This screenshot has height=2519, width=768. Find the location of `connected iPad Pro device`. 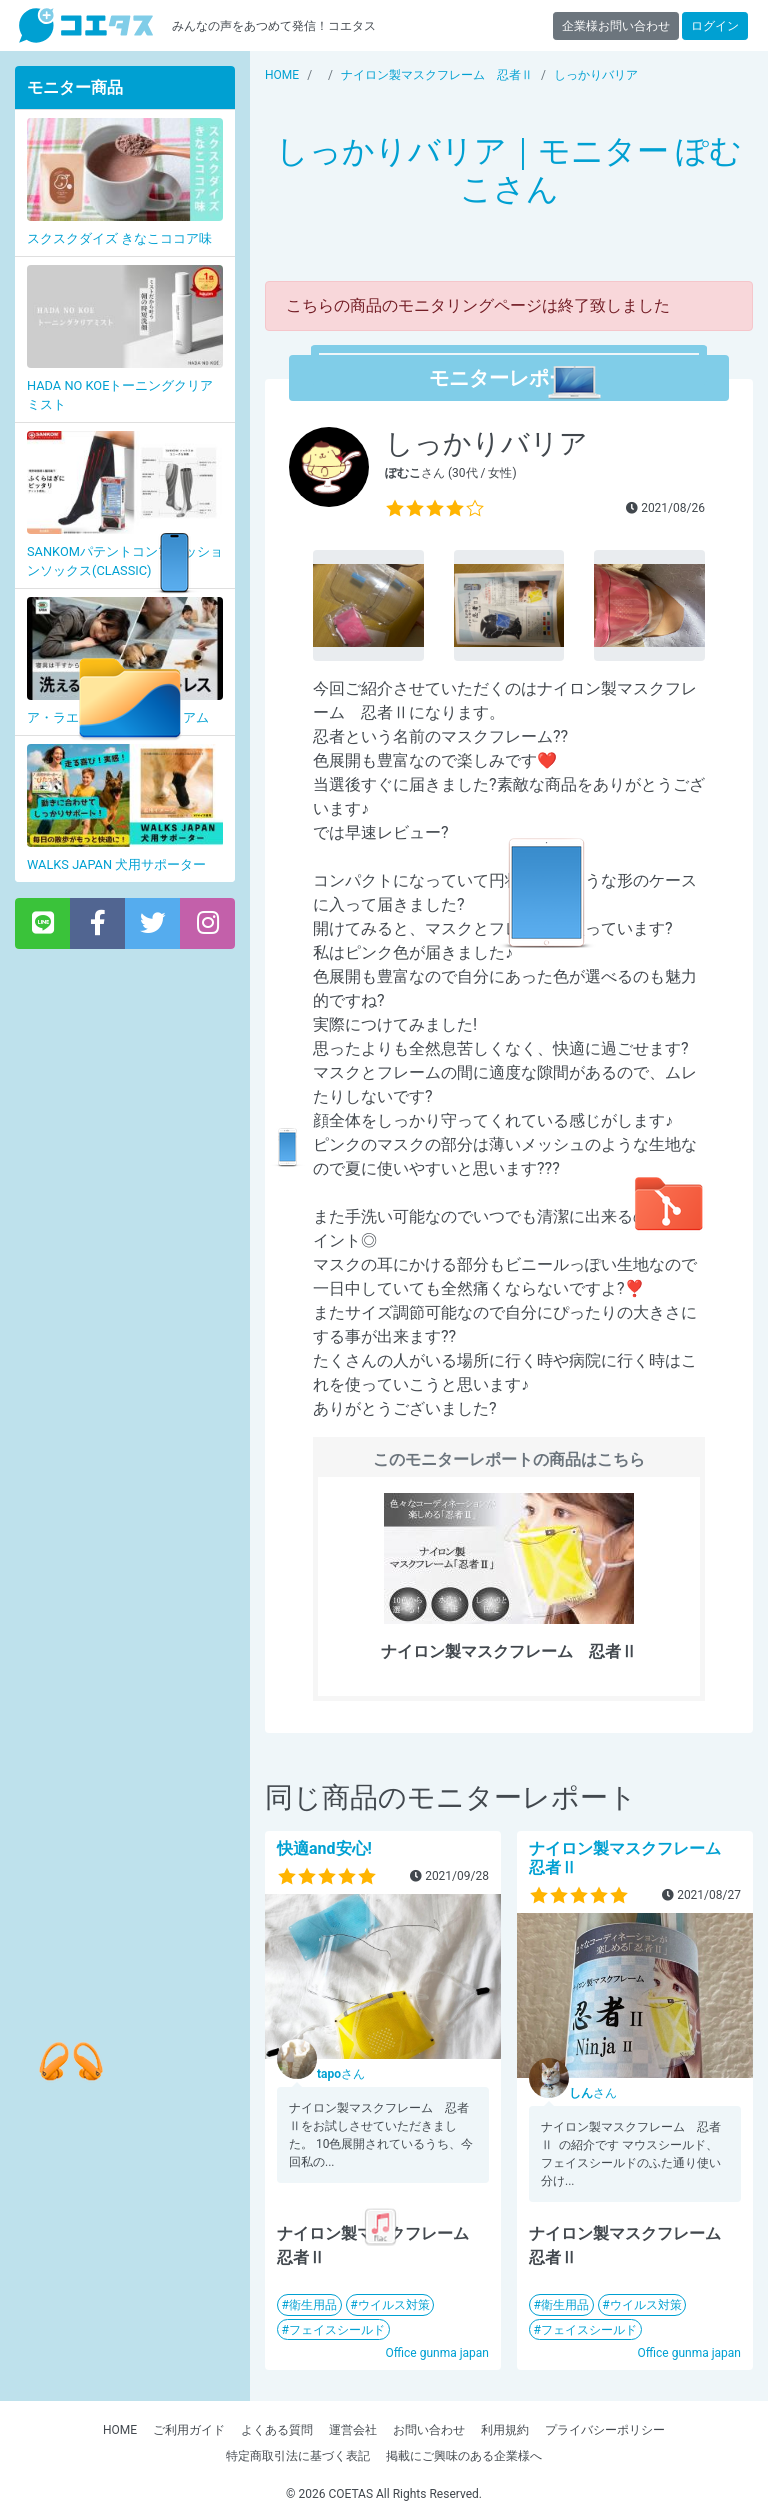

connected iPad Pro device is located at coordinates (546, 893).